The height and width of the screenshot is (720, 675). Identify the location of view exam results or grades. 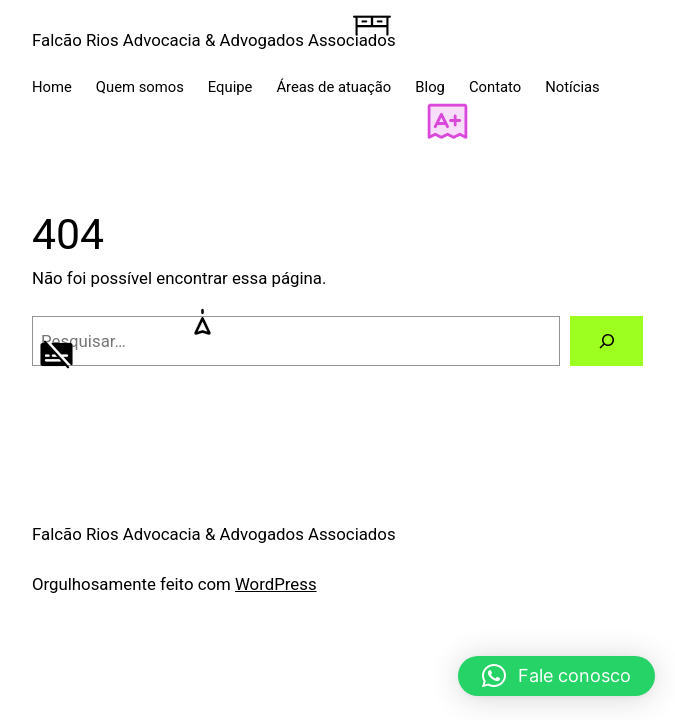
(447, 120).